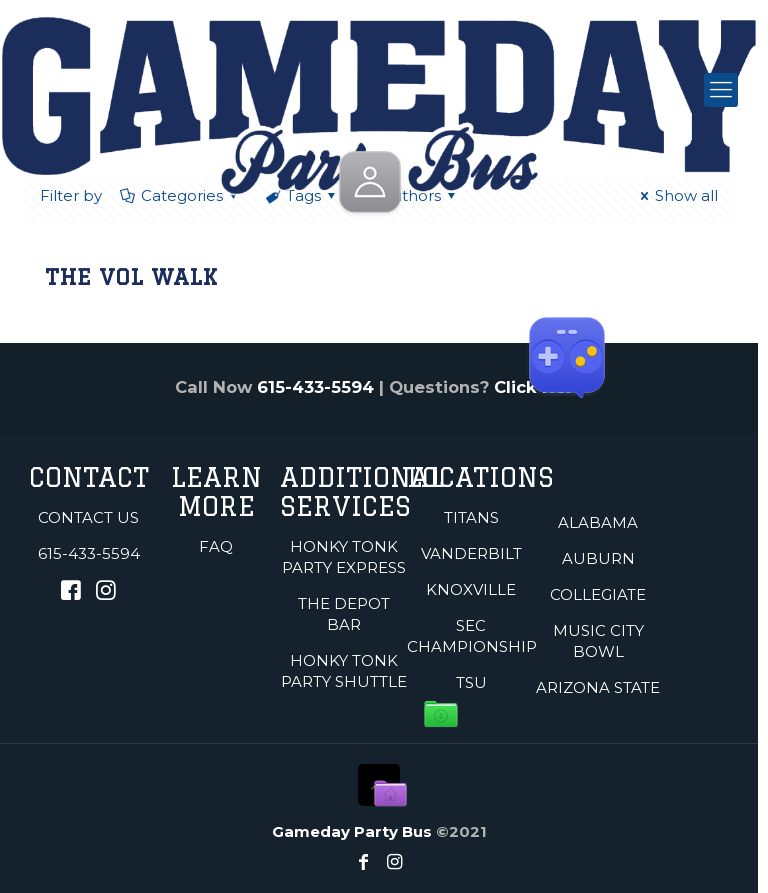 The image size is (768, 893). What do you see at coordinates (567, 355) in the screenshot?
I see `open dissent messaging app` at bounding box center [567, 355].